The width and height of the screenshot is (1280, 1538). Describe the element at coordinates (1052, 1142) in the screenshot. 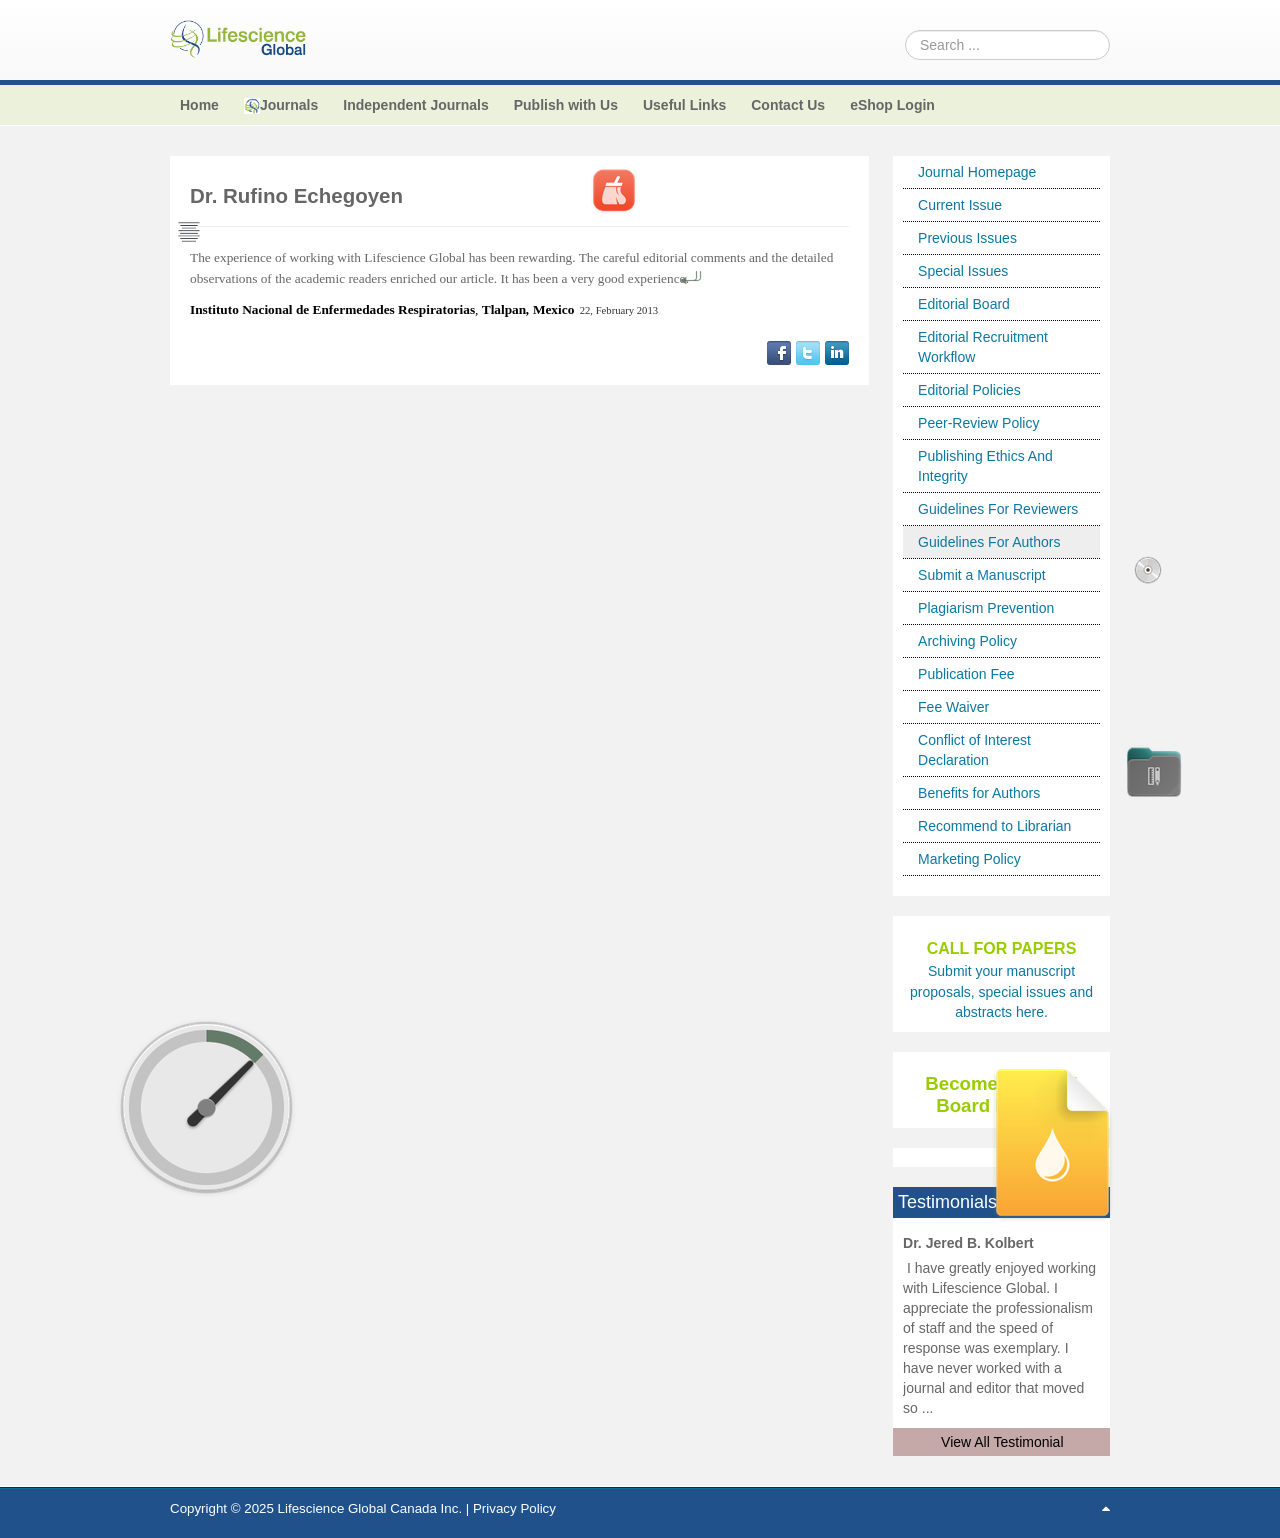

I see `an ICC color profile file` at that location.